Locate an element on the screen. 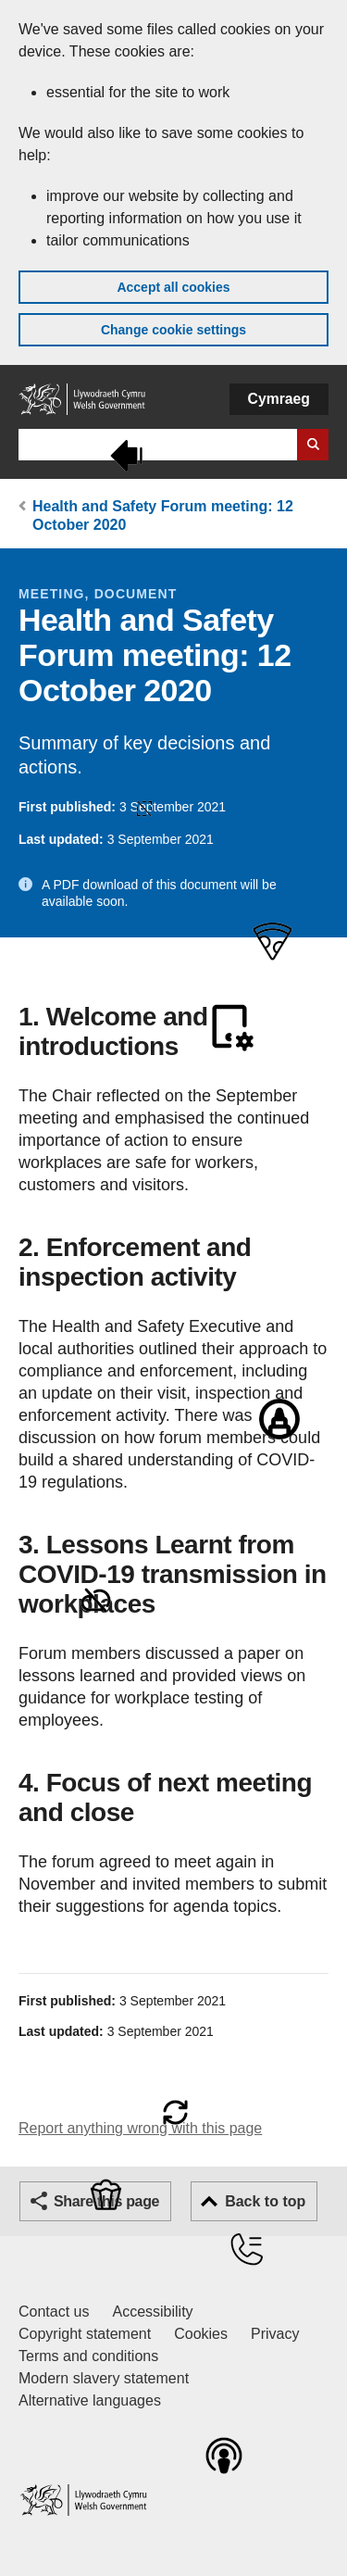  access movies or entertainment section is located at coordinates (105, 2195).